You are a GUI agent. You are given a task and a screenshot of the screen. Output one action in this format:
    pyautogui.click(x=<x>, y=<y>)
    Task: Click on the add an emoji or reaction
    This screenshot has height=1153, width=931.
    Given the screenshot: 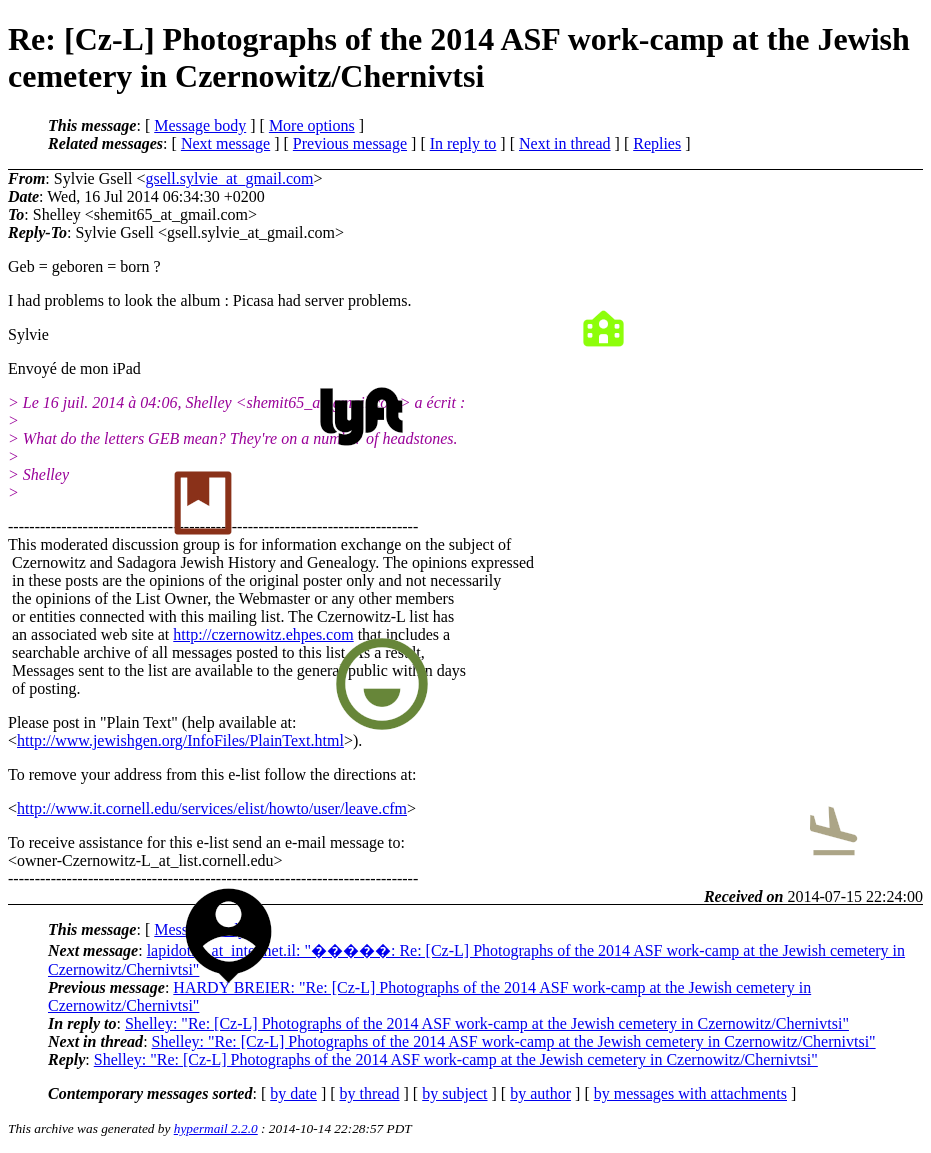 What is the action you would take?
    pyautogui.click(x=382, y=684)
    